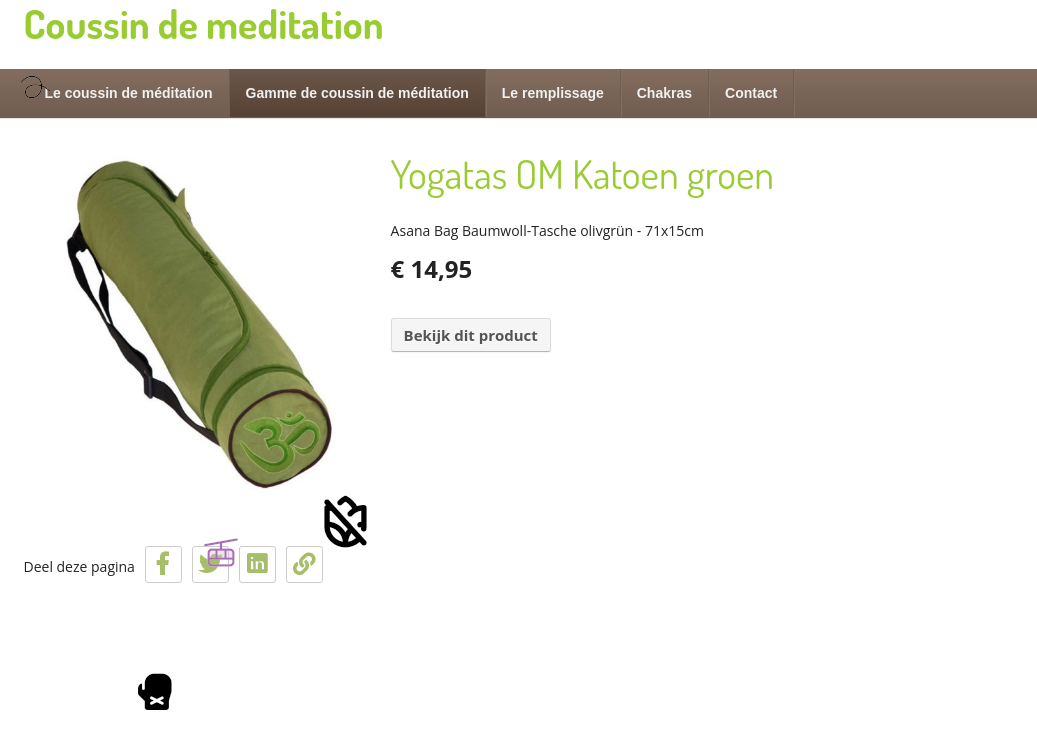 This screenshot has height=733, width=1037. What do you see at coordinates (221, 553) in the screenshot?
I see `access cable car or gondola transit information` at bounding box center [221, 553].